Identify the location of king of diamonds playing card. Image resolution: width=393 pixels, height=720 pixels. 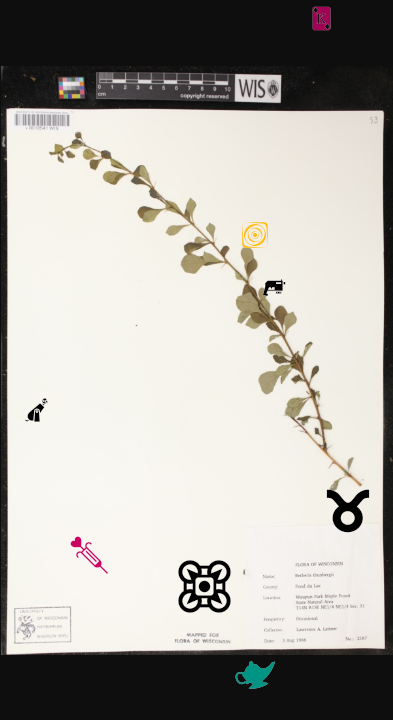
(321, 18).